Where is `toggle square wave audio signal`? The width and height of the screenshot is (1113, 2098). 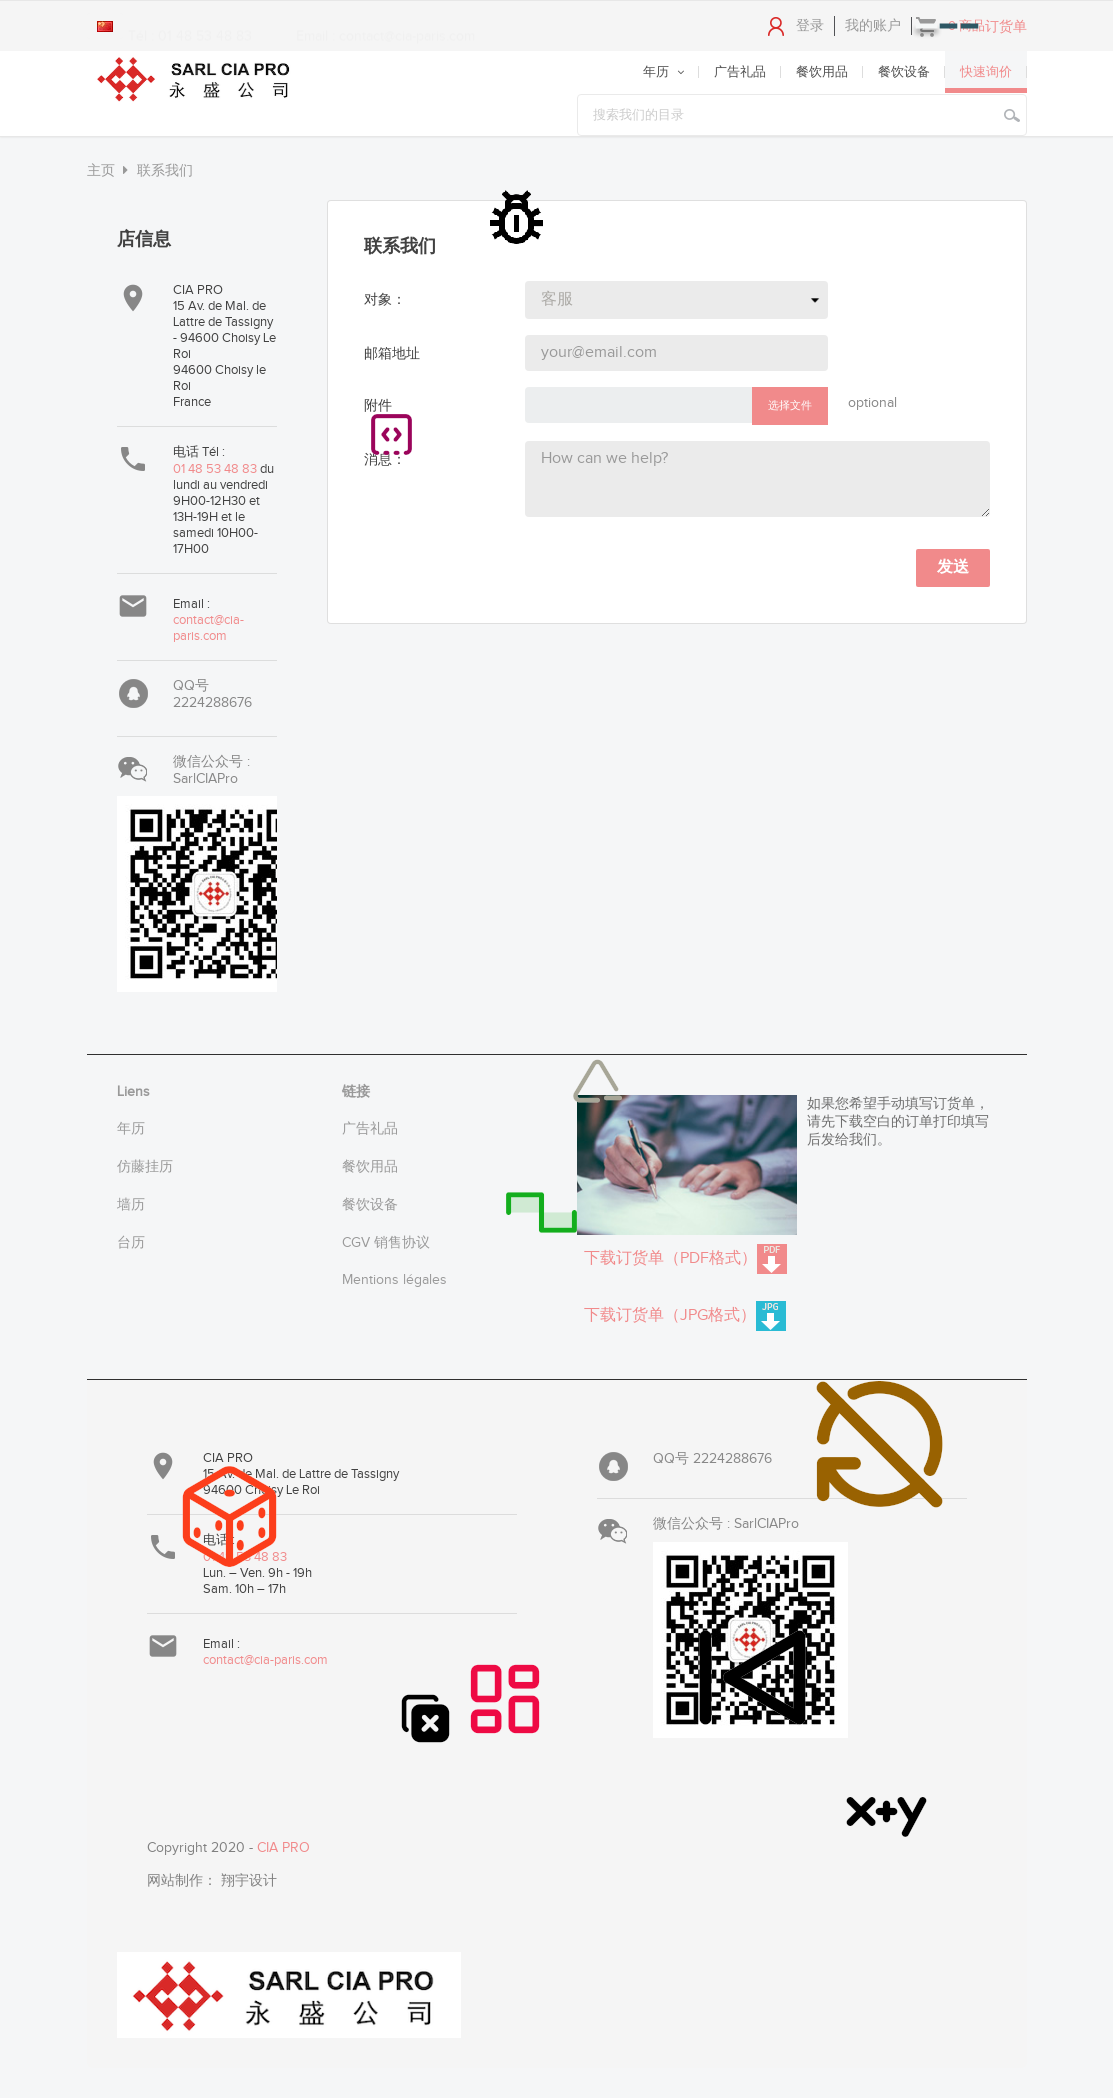 toggle square wave audio signal is located at coordinates (541, 1212).